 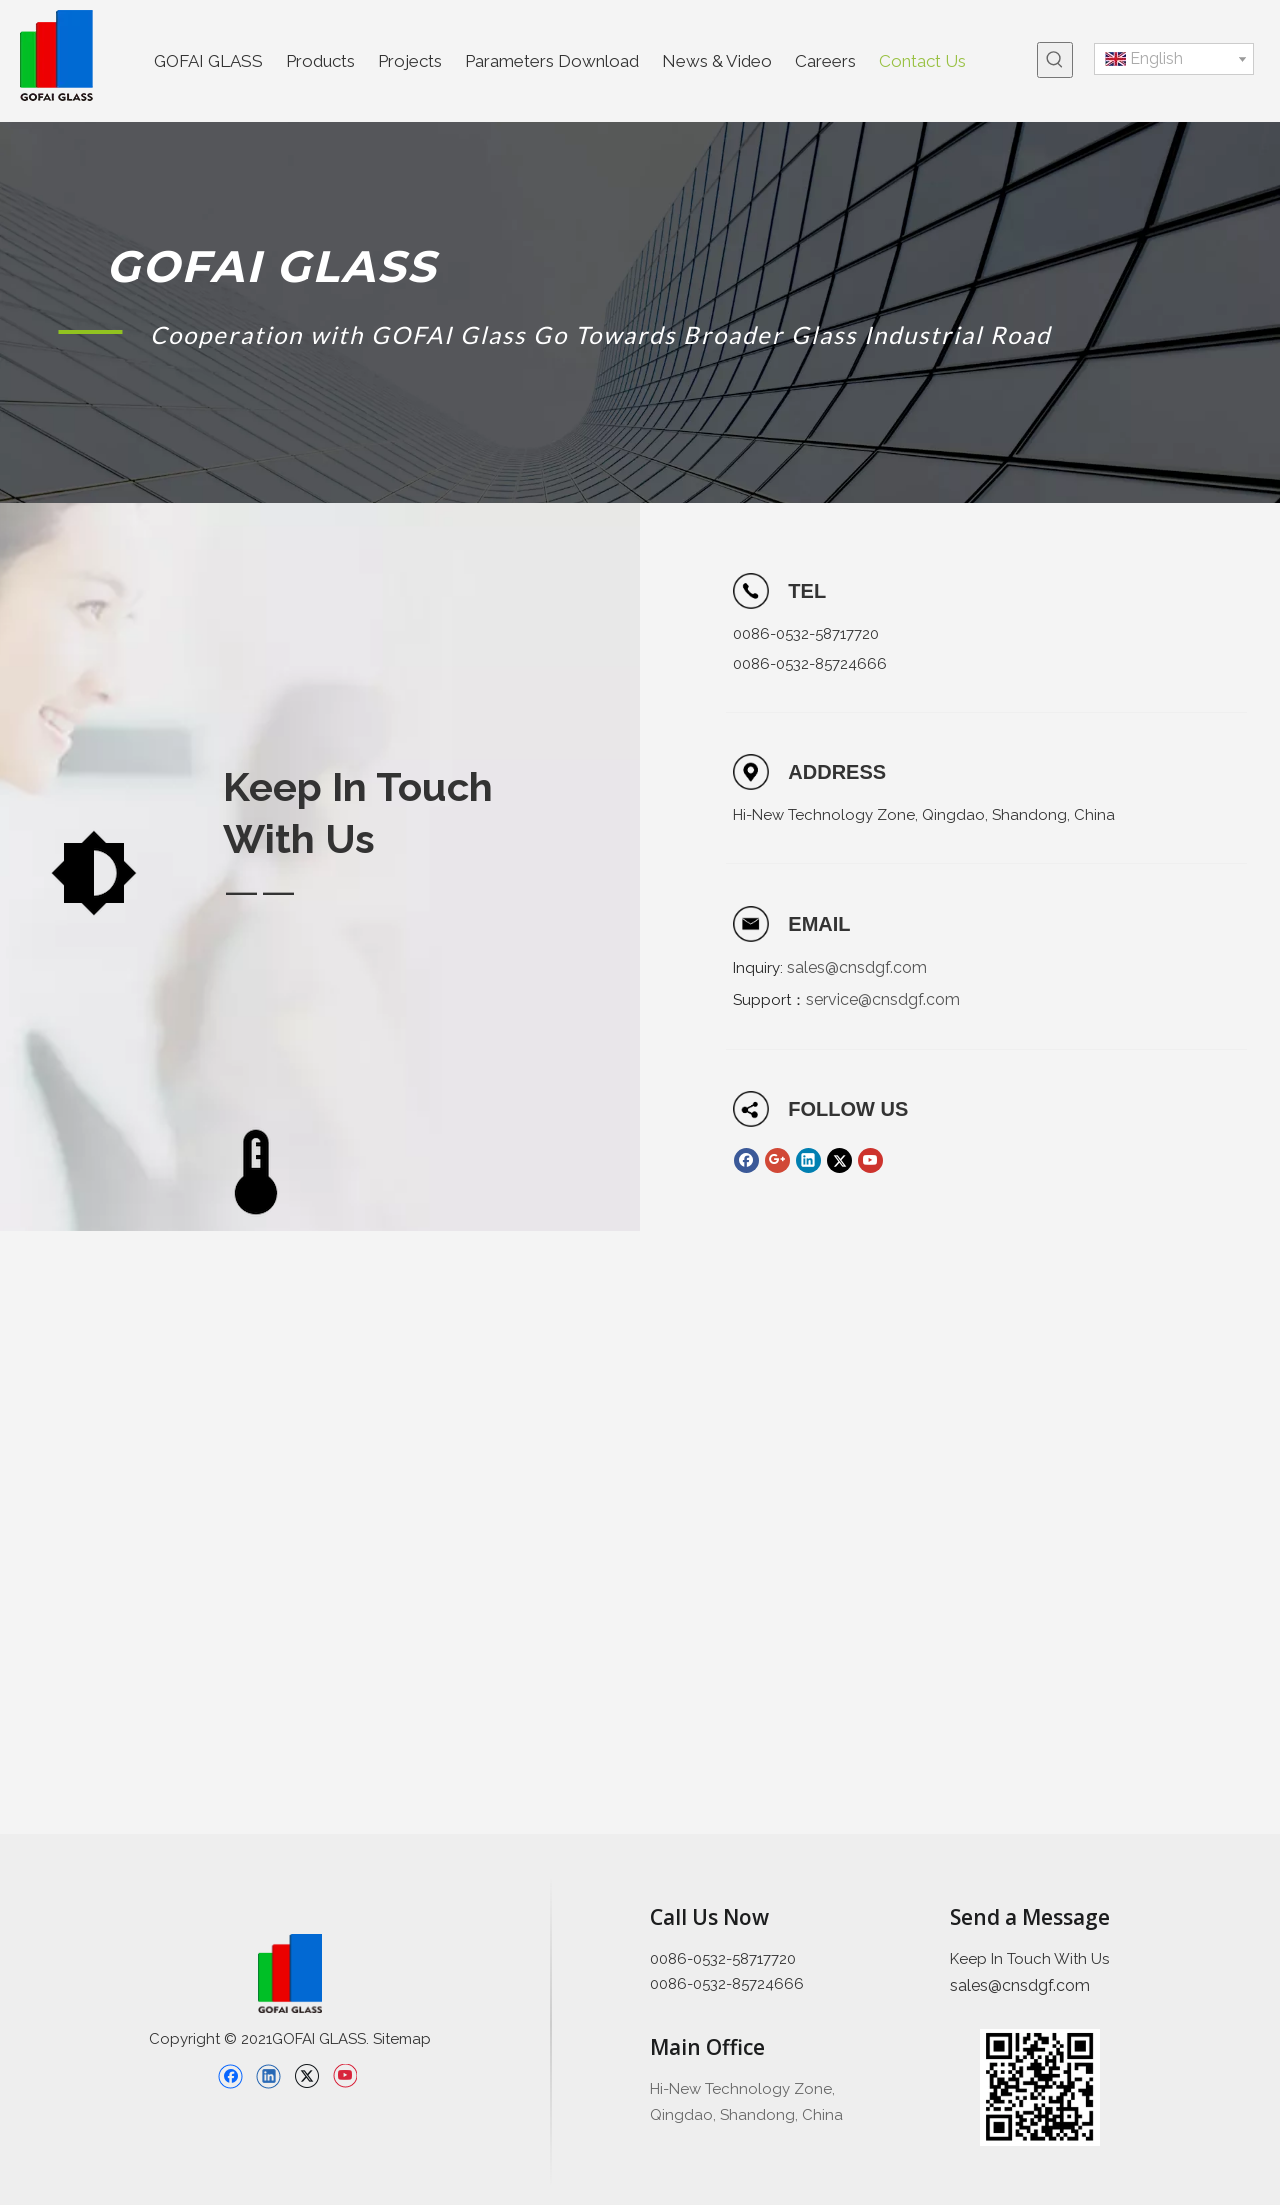 I want to click on adjust temperature settings, so click(x=256, y=1172).